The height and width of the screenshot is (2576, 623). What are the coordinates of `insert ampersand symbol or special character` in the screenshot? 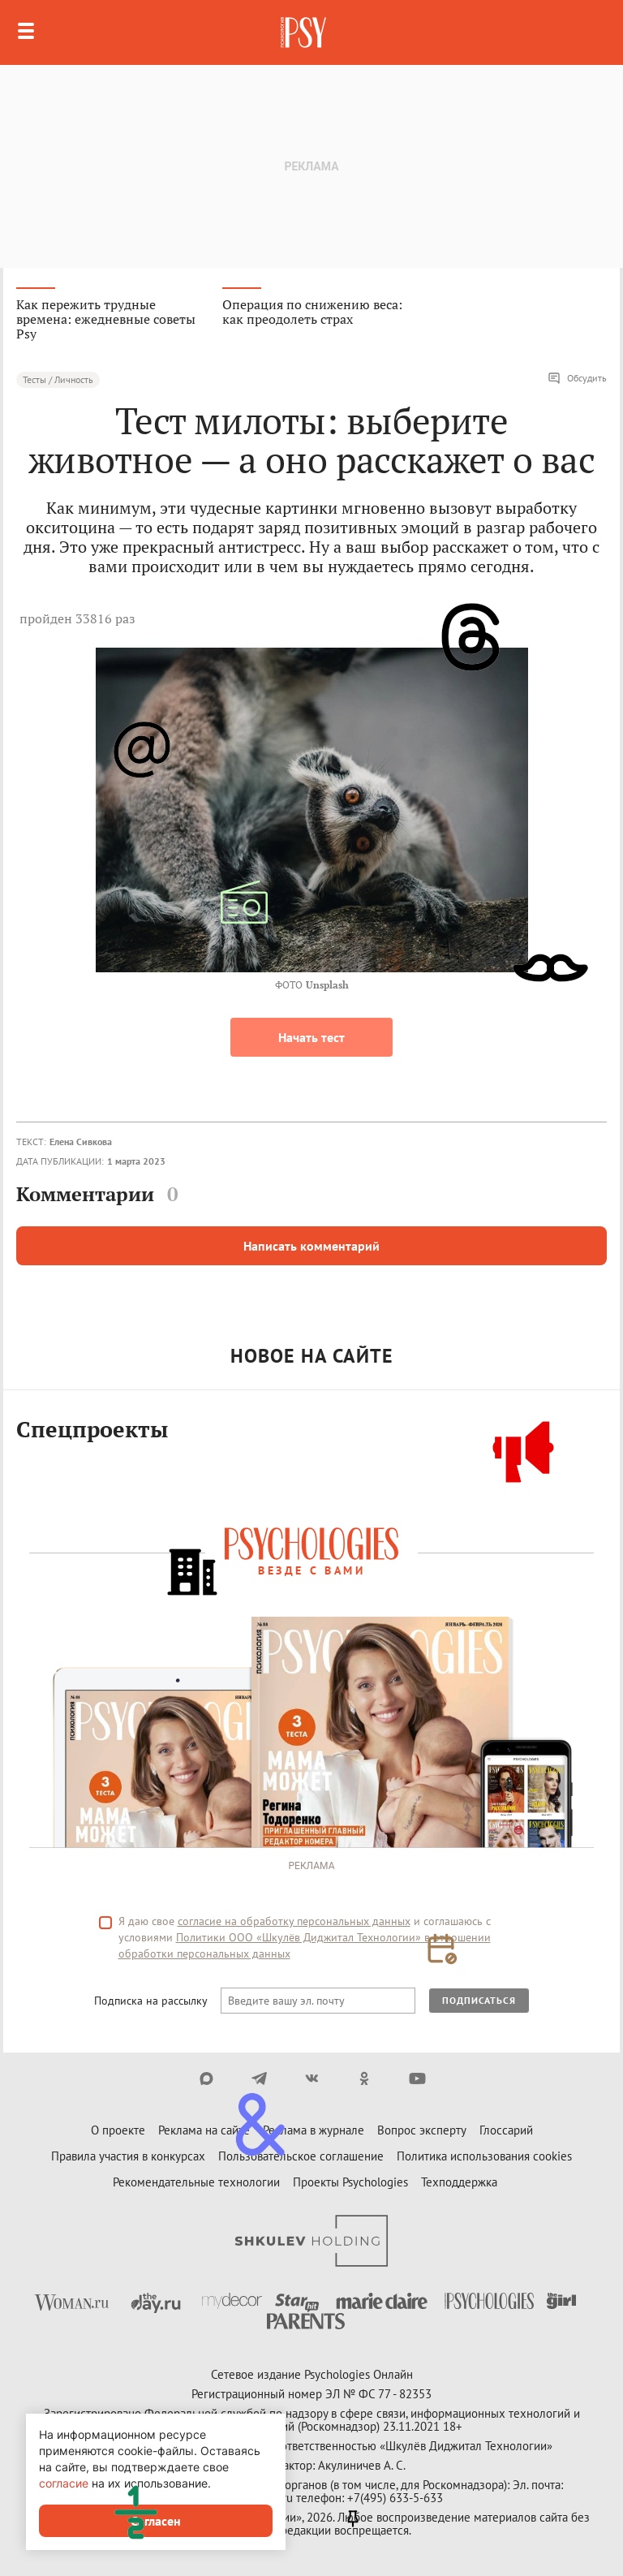 It's located at (256, 2124).